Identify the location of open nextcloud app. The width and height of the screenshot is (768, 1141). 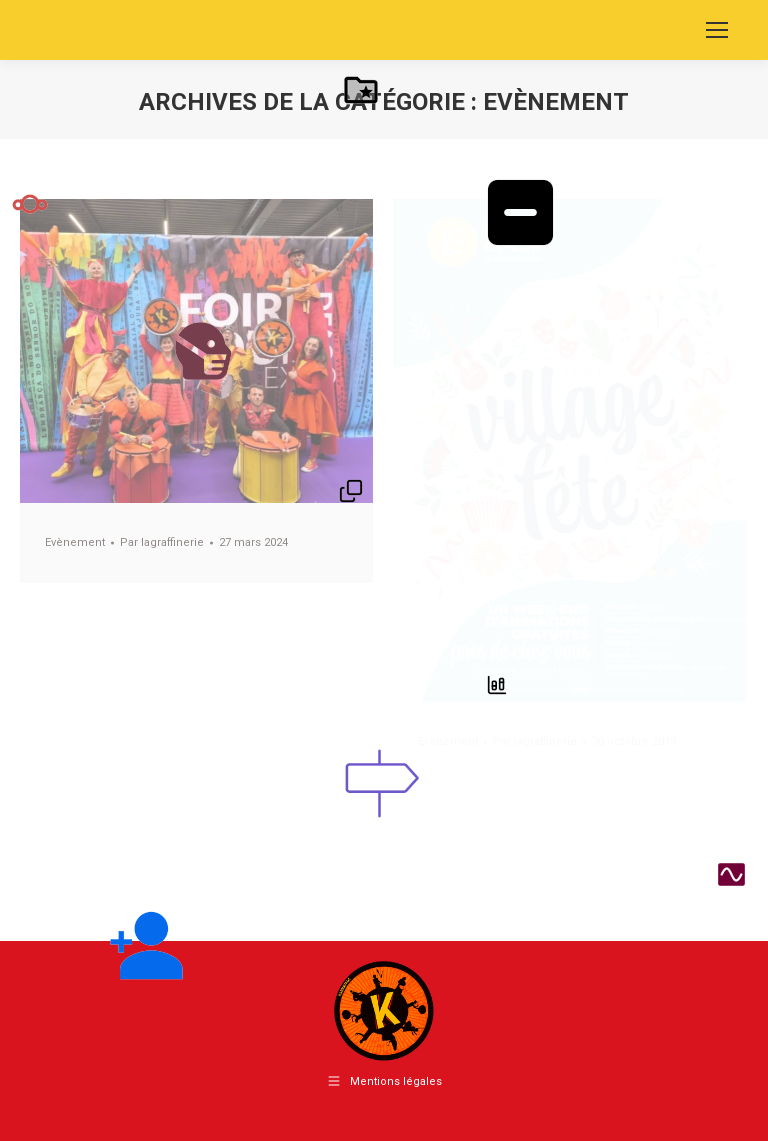
(30, 204).